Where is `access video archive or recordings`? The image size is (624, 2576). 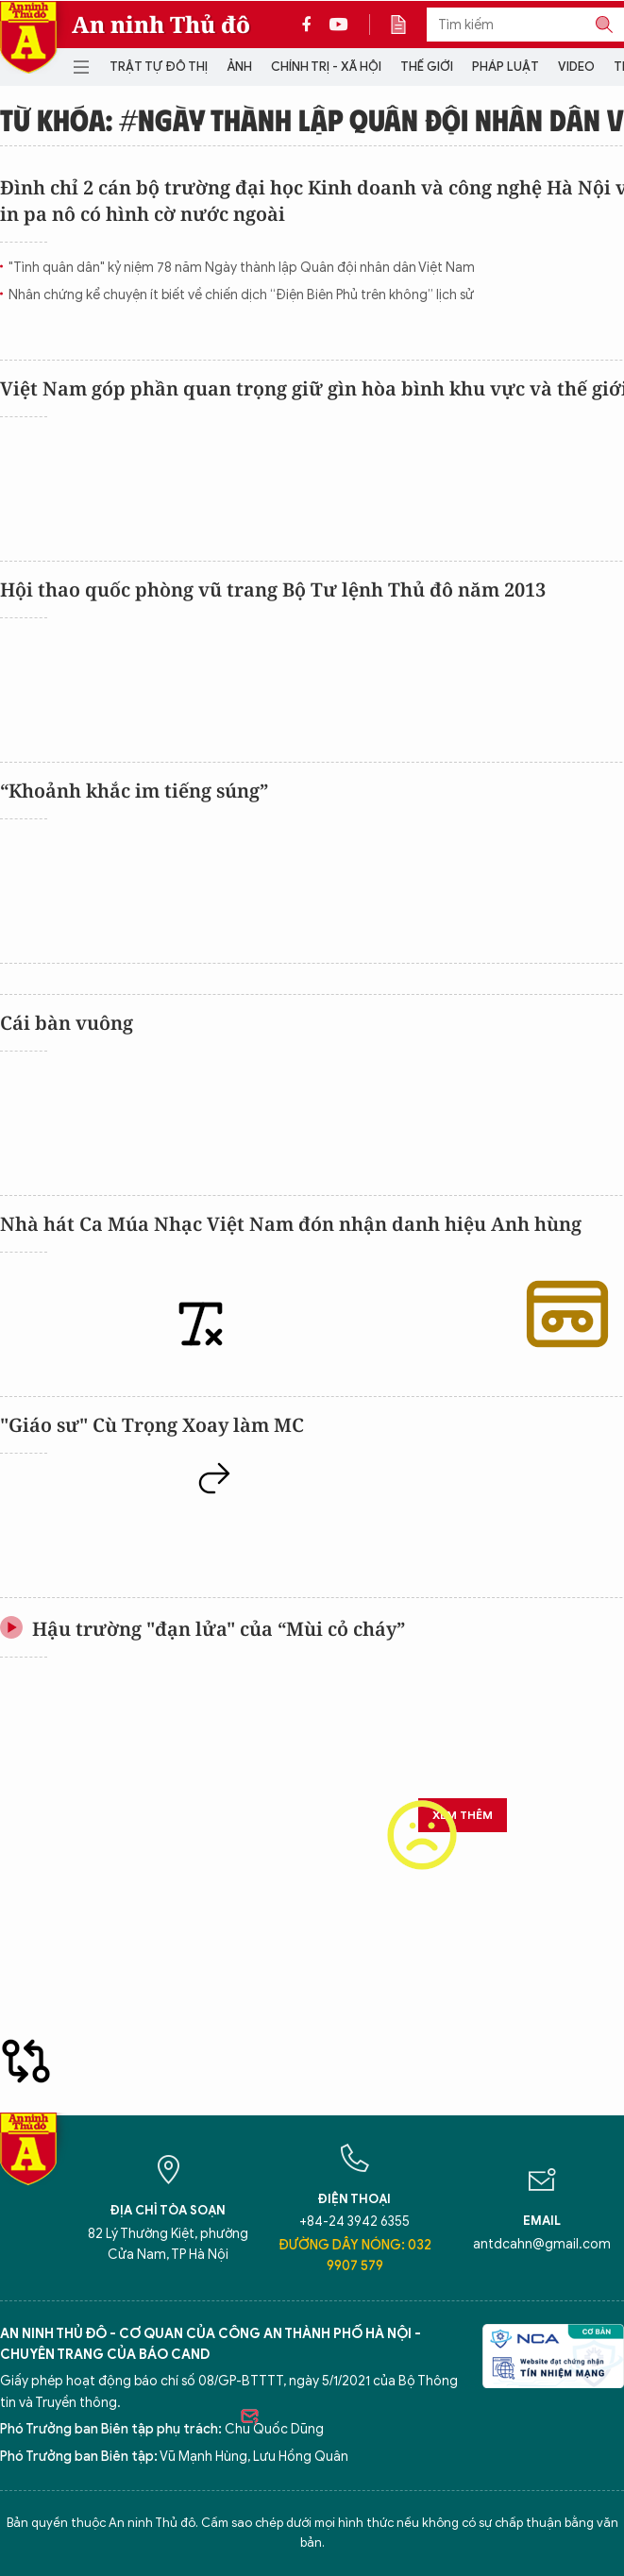 access video archive or recordings is located at coordinates (567, 1314).